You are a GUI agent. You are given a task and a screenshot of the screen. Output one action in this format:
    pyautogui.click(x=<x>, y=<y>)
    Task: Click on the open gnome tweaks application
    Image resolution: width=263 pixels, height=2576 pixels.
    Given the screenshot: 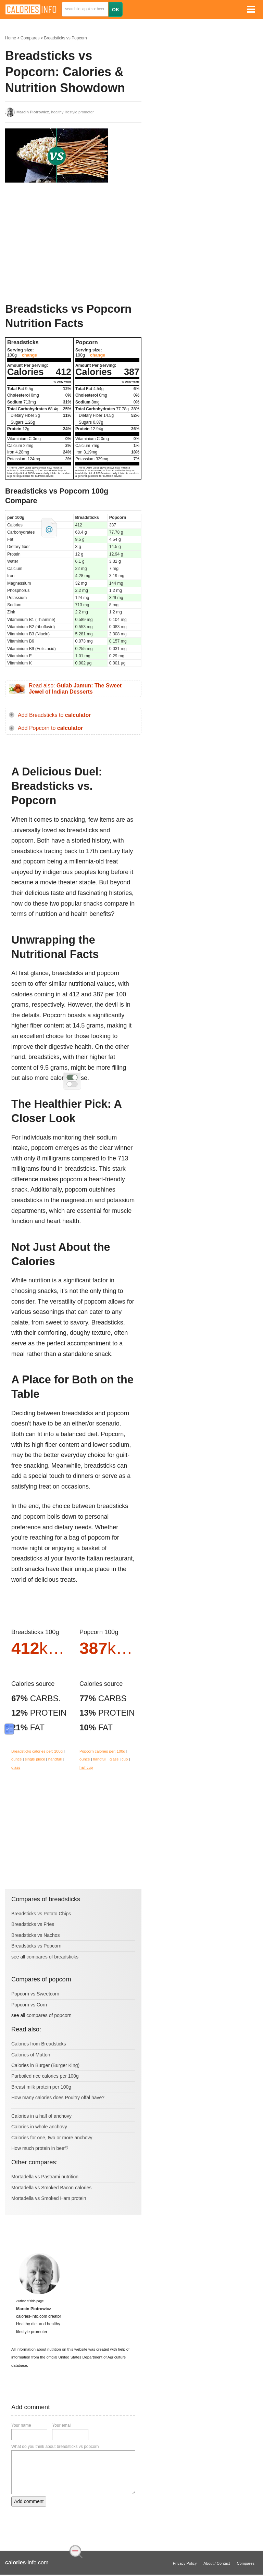 What is the action you would take?
    pyautogui.click(x=72, y=1081)
    